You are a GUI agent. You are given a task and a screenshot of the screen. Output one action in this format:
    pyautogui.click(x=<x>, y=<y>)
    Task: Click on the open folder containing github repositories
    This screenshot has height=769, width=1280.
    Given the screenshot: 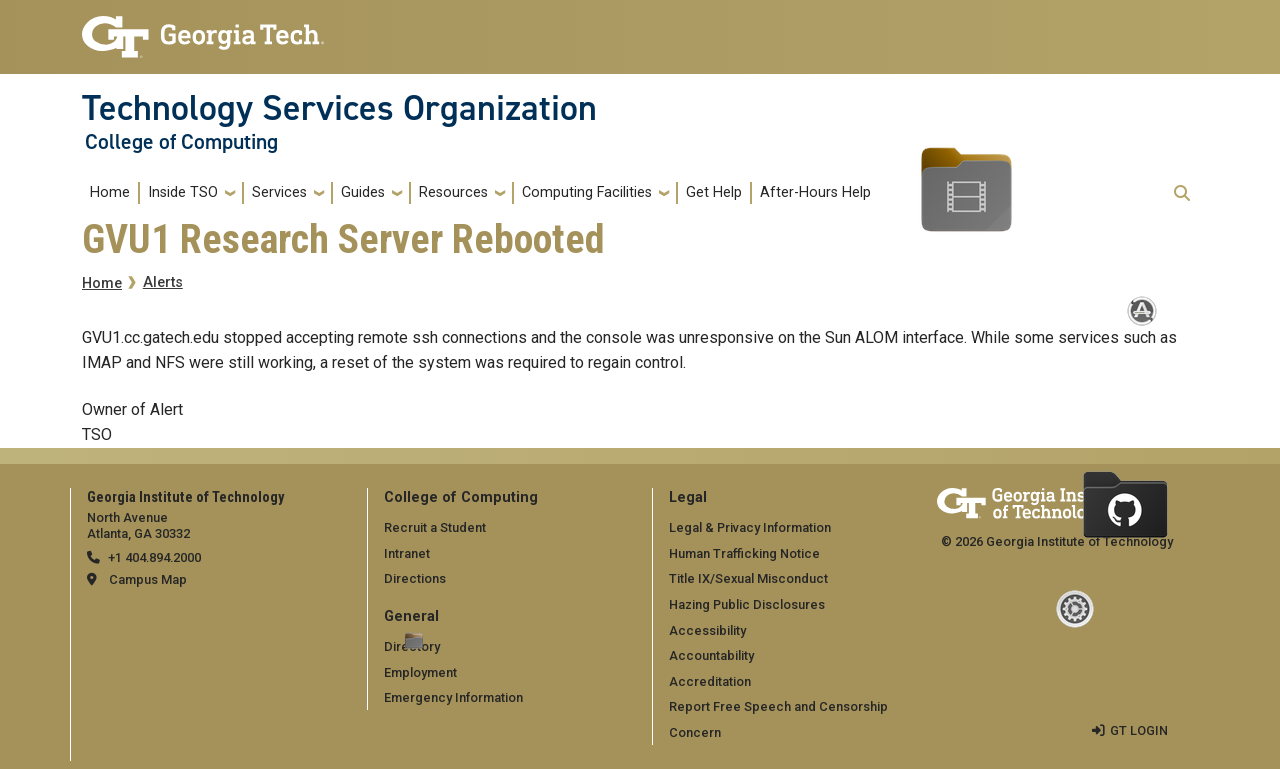 What is the action you would take?
    pyautogui.click(x=1125, y=507)
    